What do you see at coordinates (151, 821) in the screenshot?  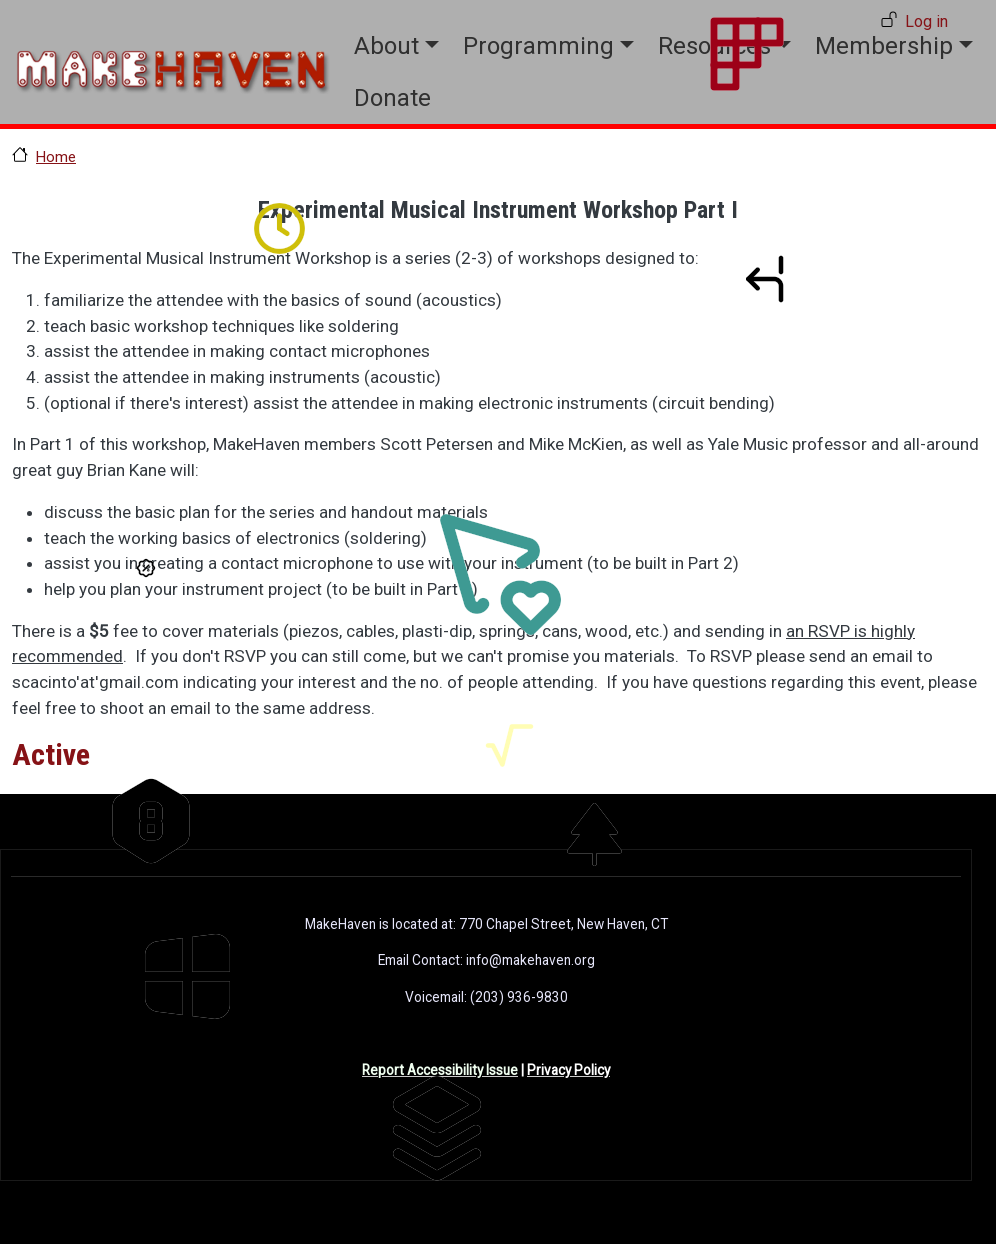 I see `indicates step 8 in a multi-step process` at bounding box center [151, 821].